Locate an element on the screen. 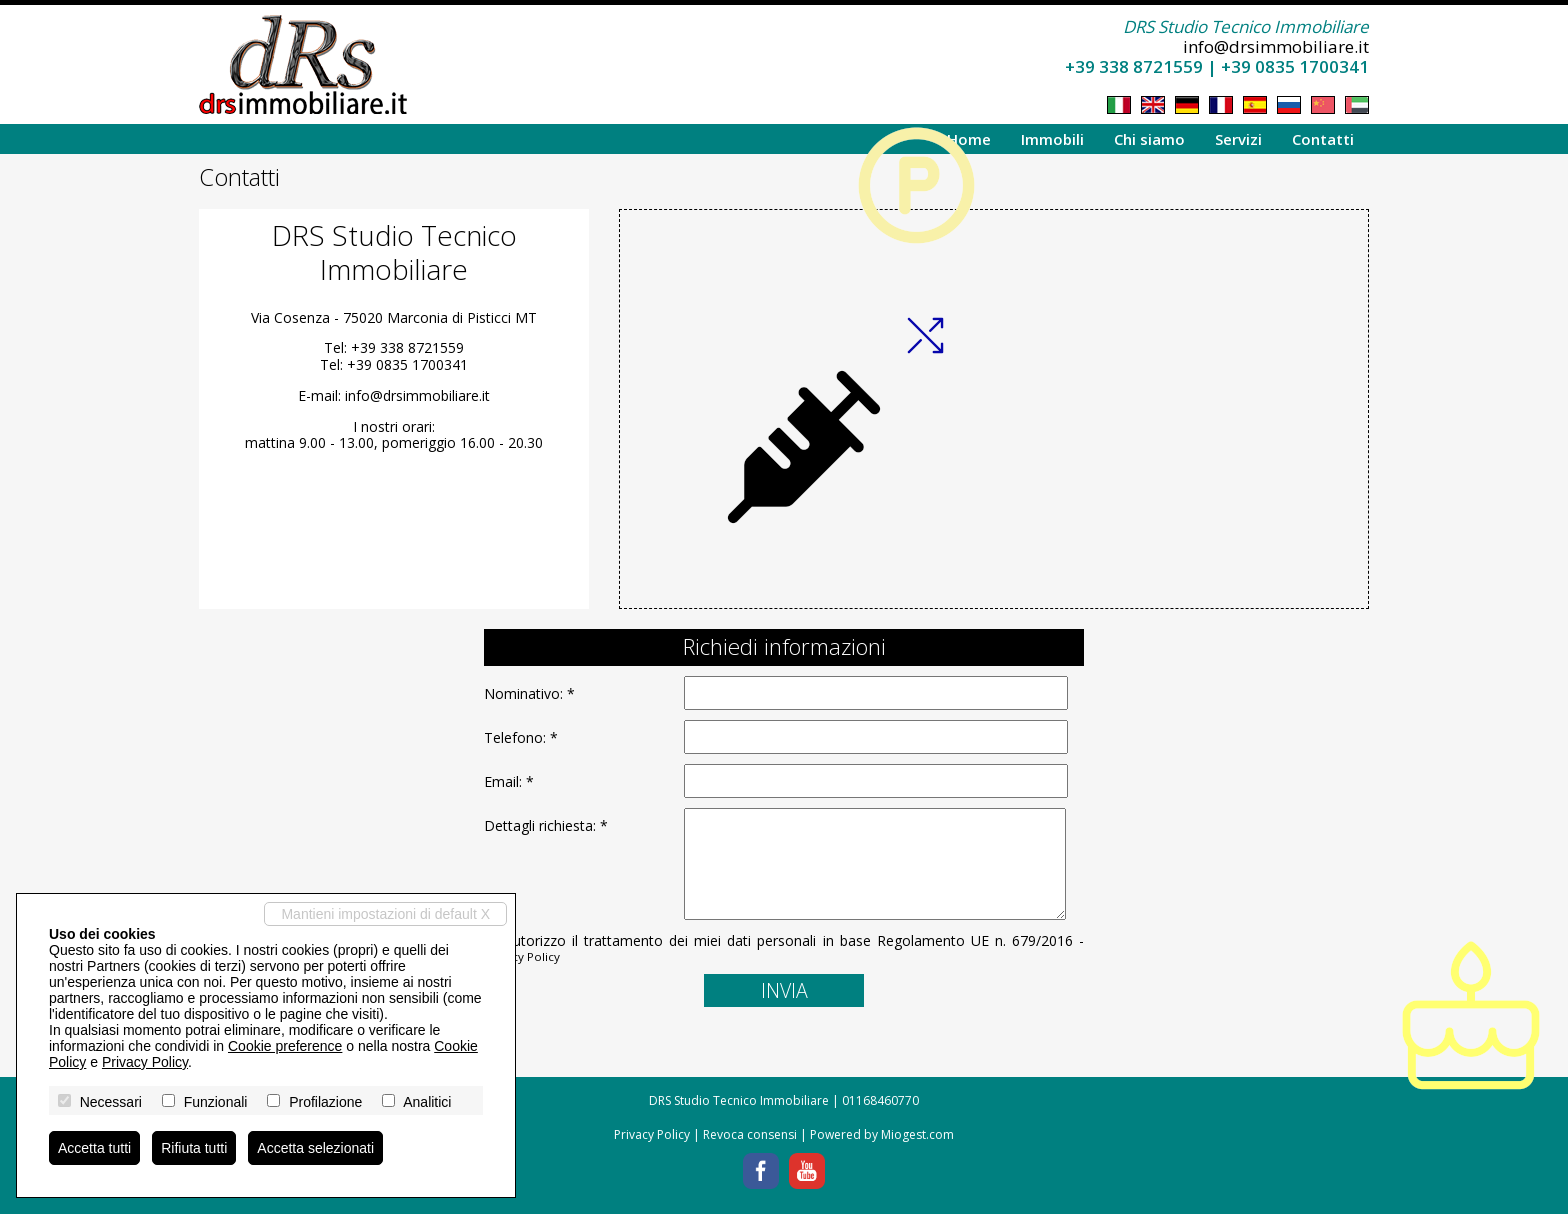 The image size is (1568, 1214). find nearby parking locations is located at coordinates (916, 185).